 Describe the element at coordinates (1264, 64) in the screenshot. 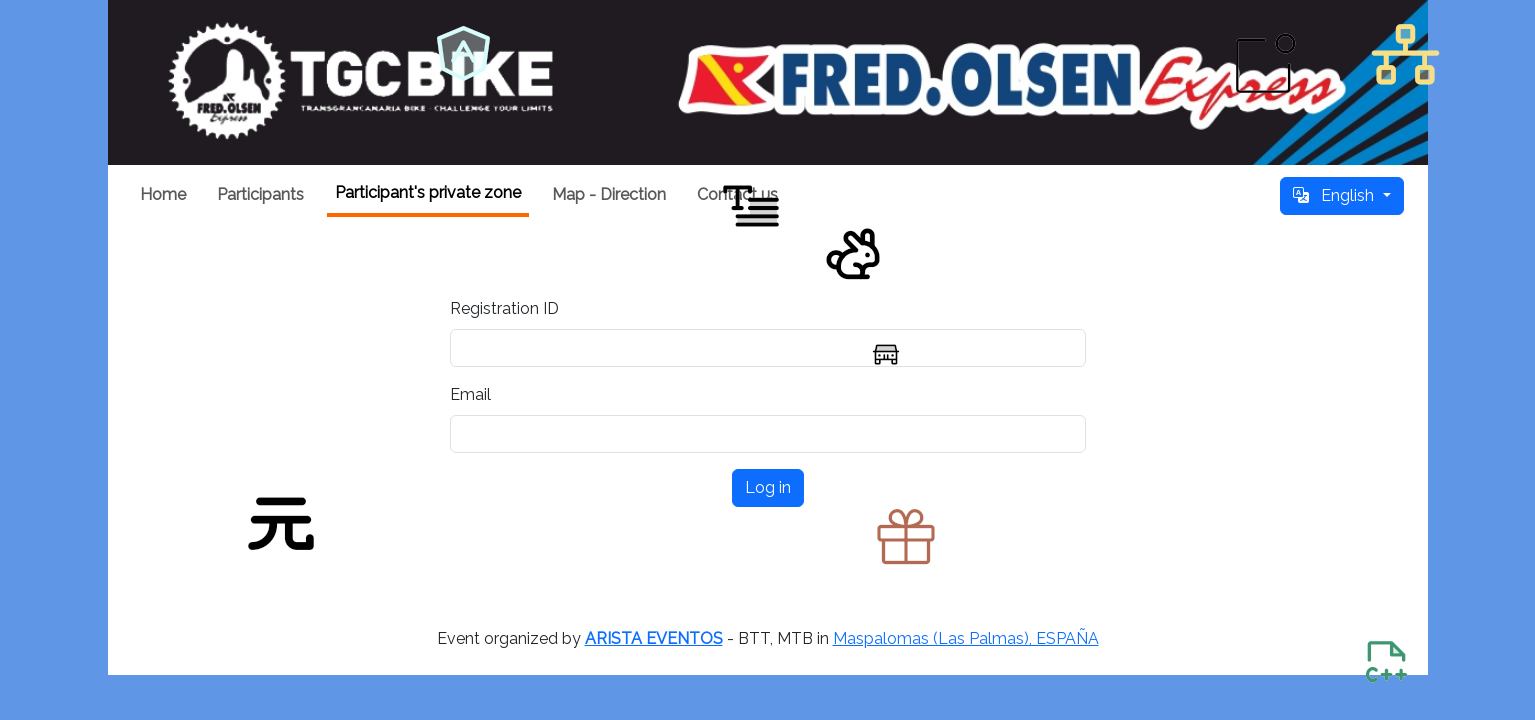

I see `view notifications` at that location.